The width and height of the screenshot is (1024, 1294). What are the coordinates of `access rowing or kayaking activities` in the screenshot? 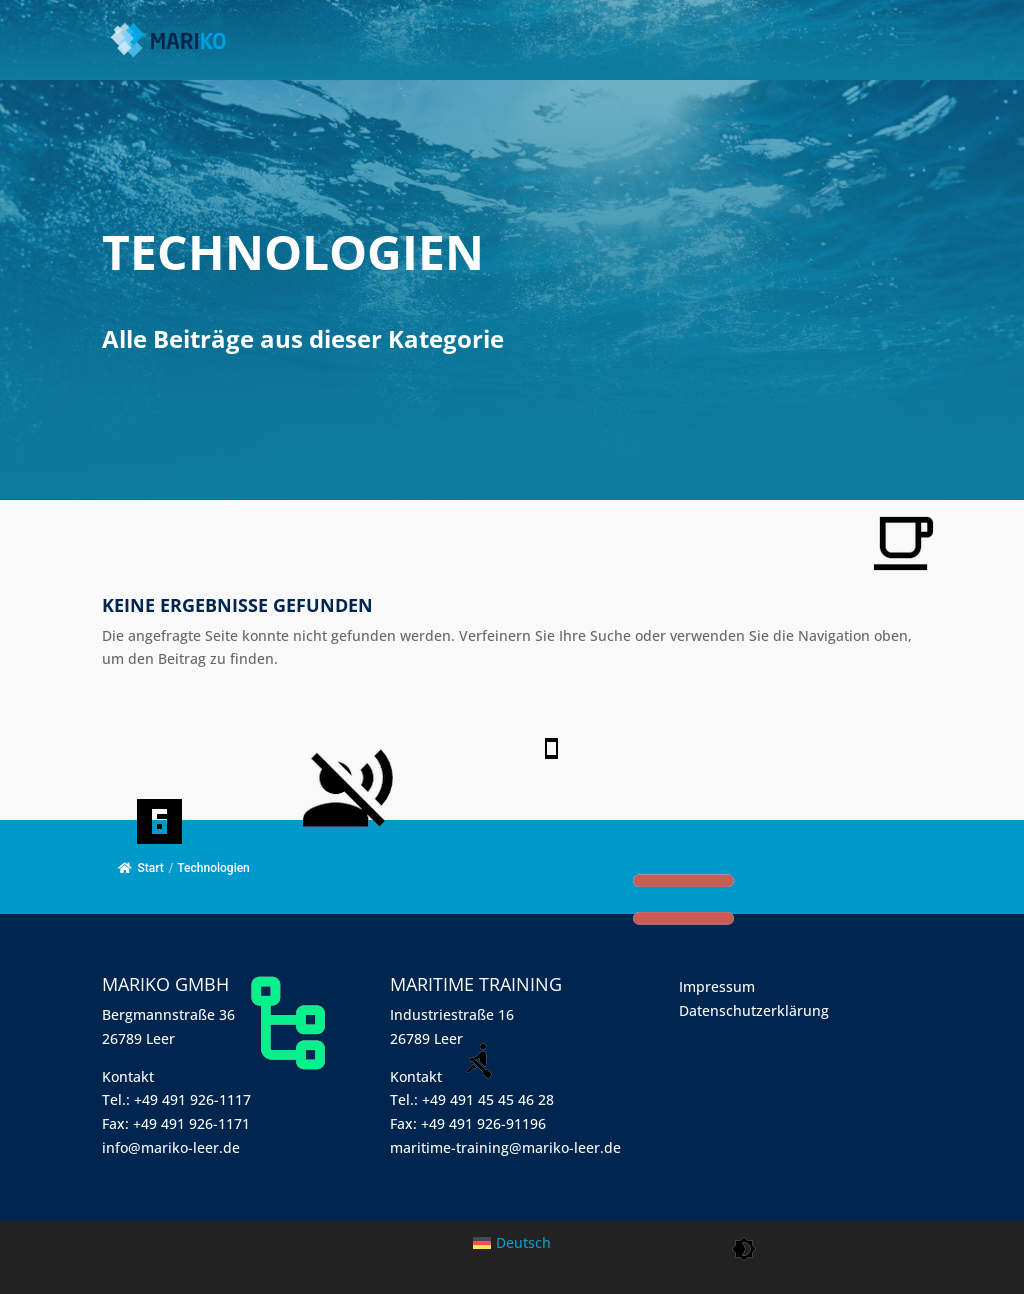 It's located at (478, 1060).